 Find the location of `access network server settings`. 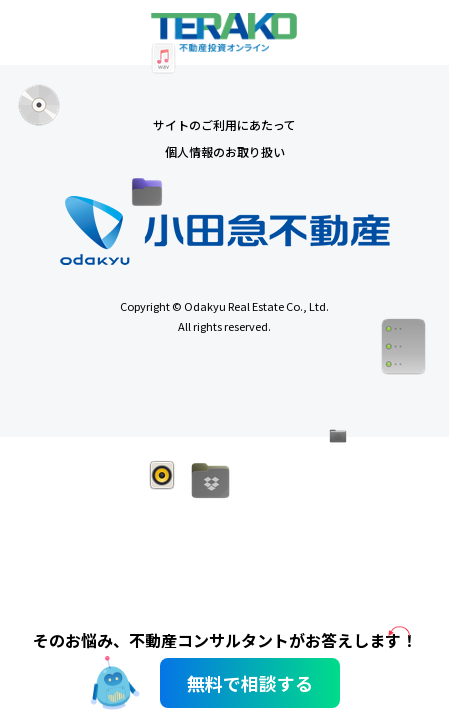

access network server settings is located at coordinates (403, 346).